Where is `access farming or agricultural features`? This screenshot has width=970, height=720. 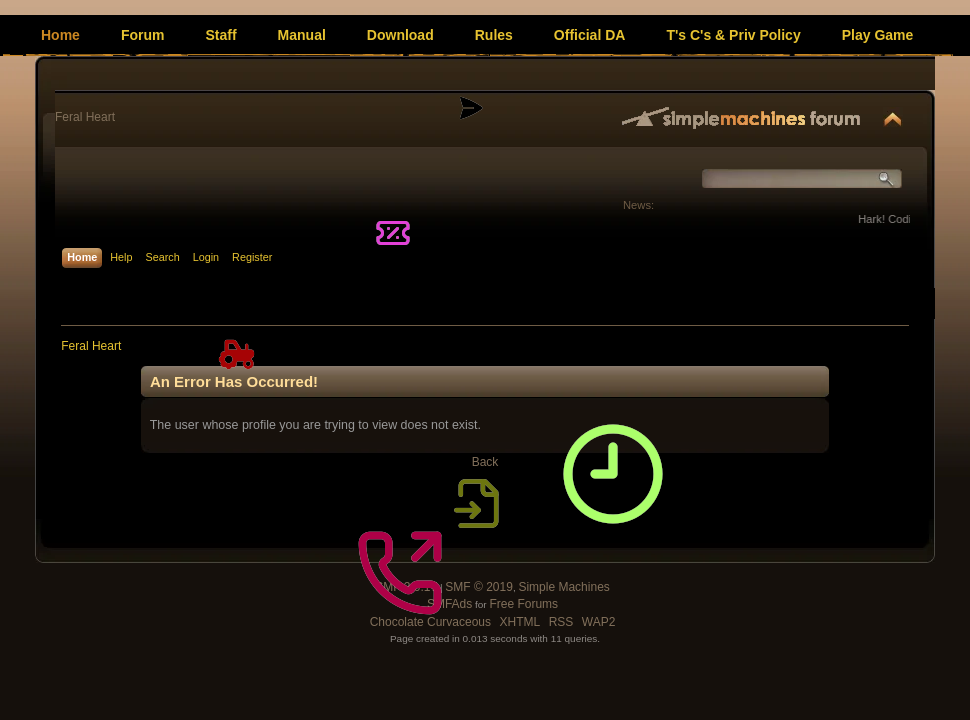
access farming or agricultural features is located at coordinates (236, 353).